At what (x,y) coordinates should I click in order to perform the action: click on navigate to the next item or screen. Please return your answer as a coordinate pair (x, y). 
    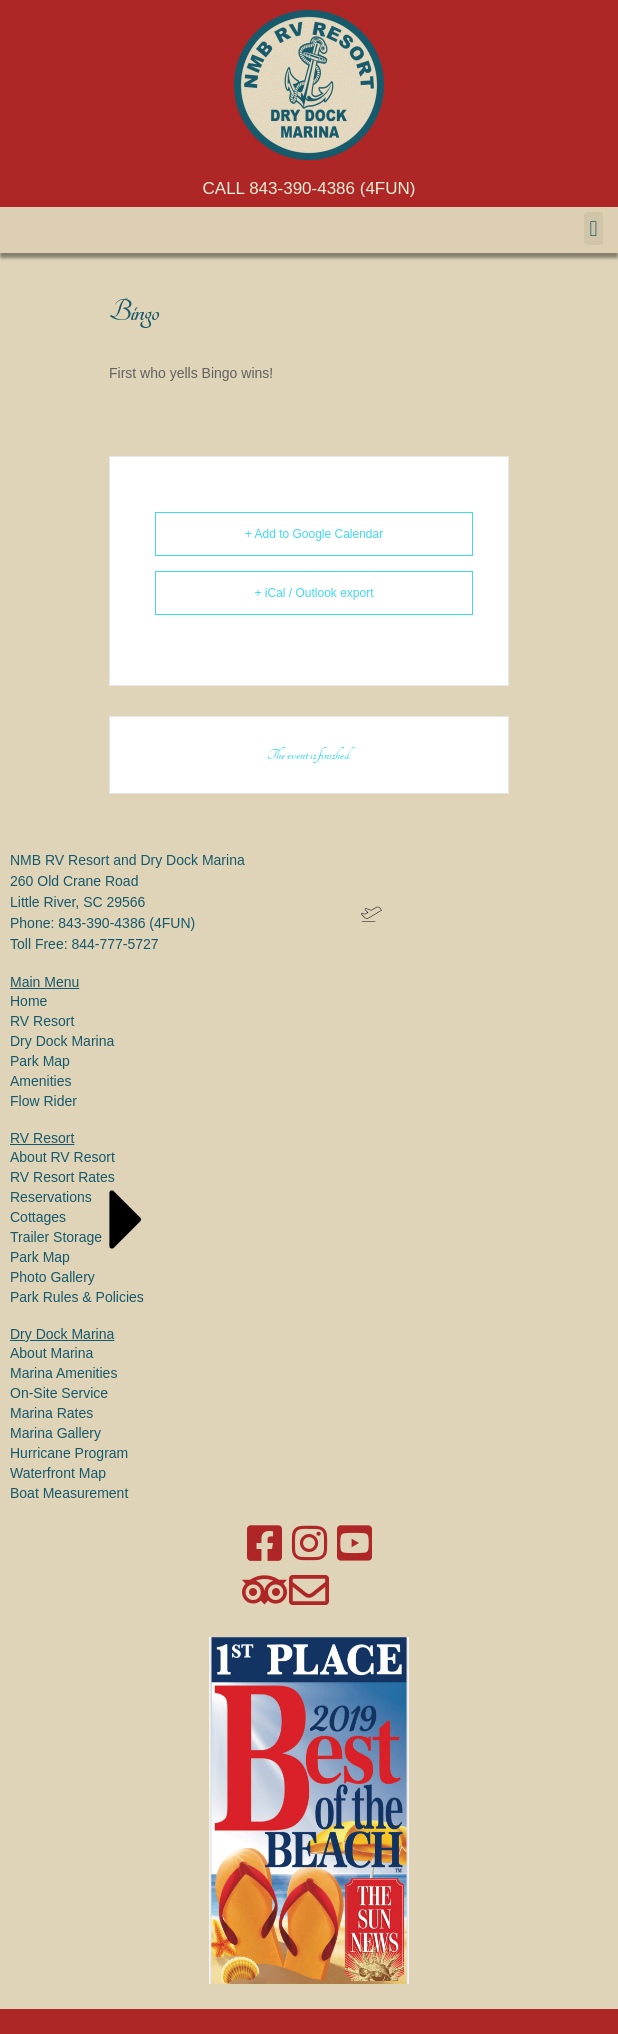
    Looking at the image, I should click on (122, 1219).